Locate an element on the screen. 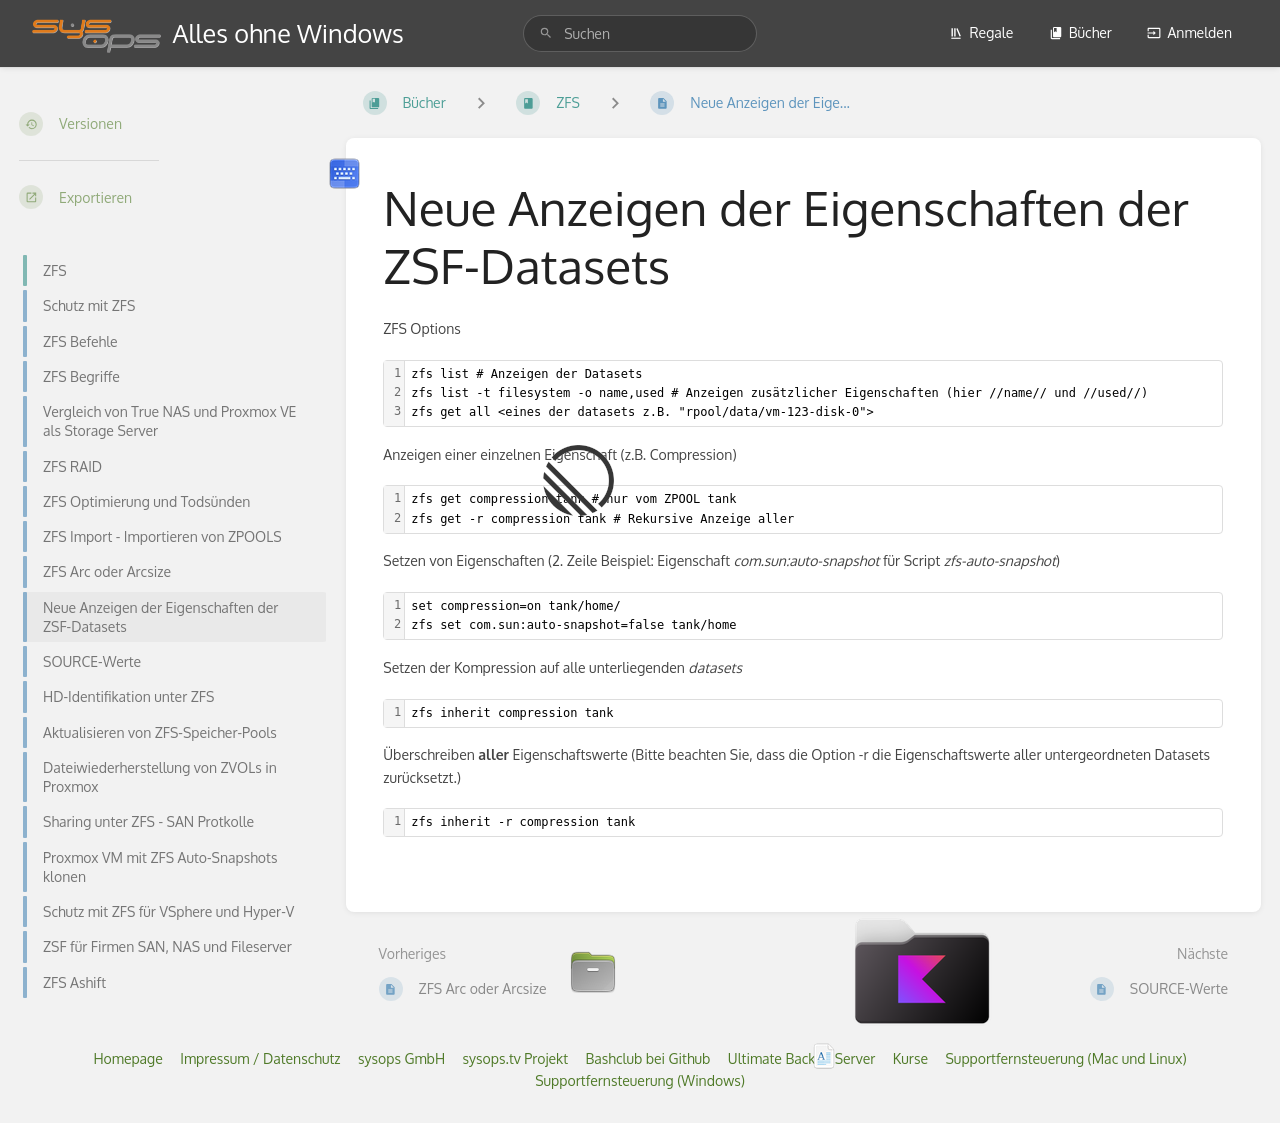  open kotlin project folder is located at coordinates (921, 974).